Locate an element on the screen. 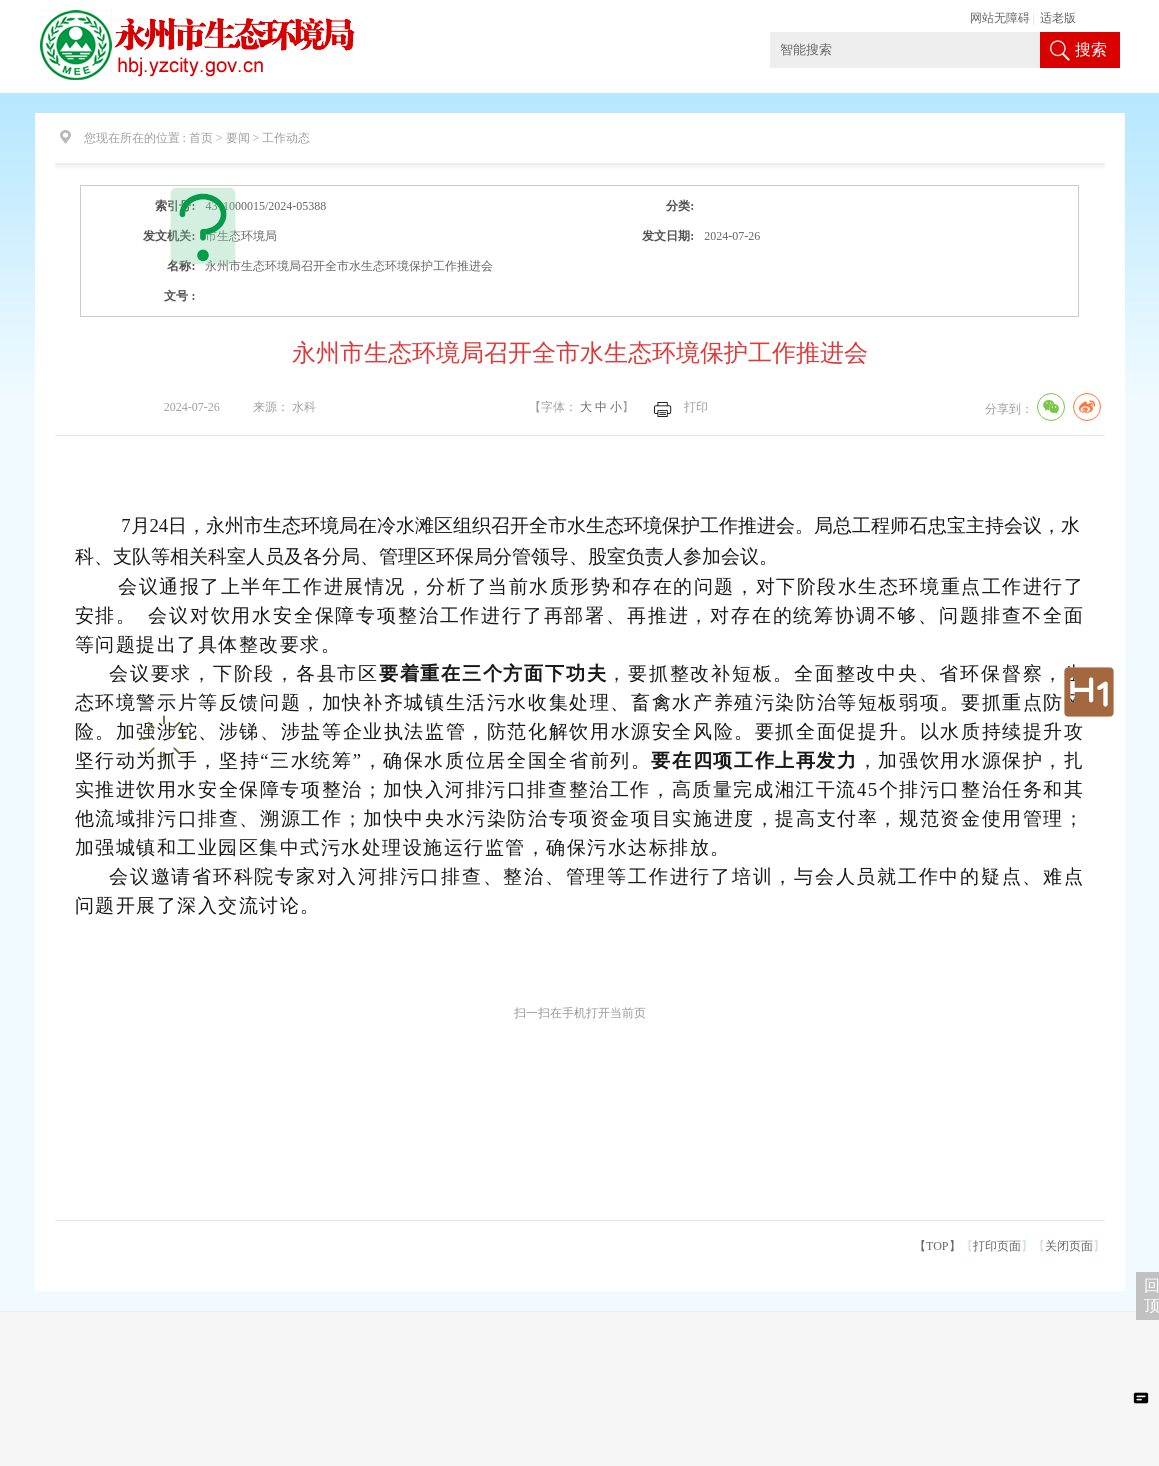 Image resolution: width=1159 pixels, height=1466 pixels. view payment or check details is located at coordinates (1141, 1398).